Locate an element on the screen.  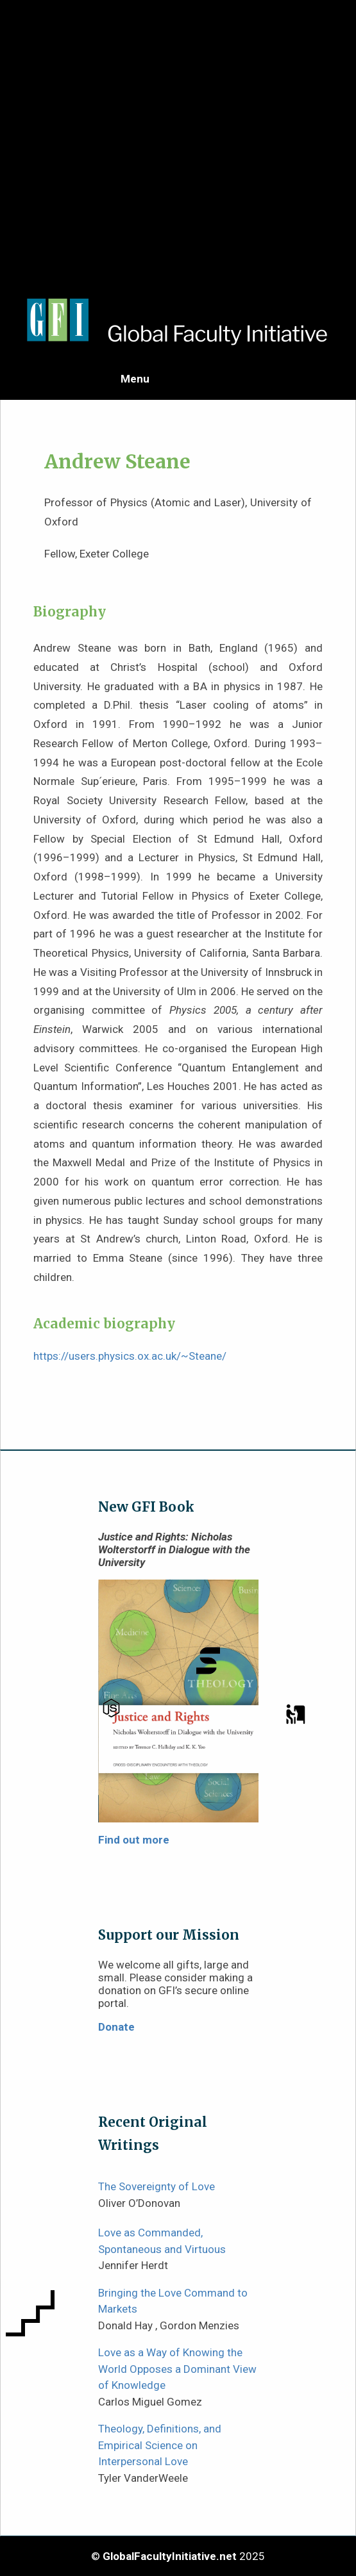
Node.js logo is located at coordinates (111, 1708).